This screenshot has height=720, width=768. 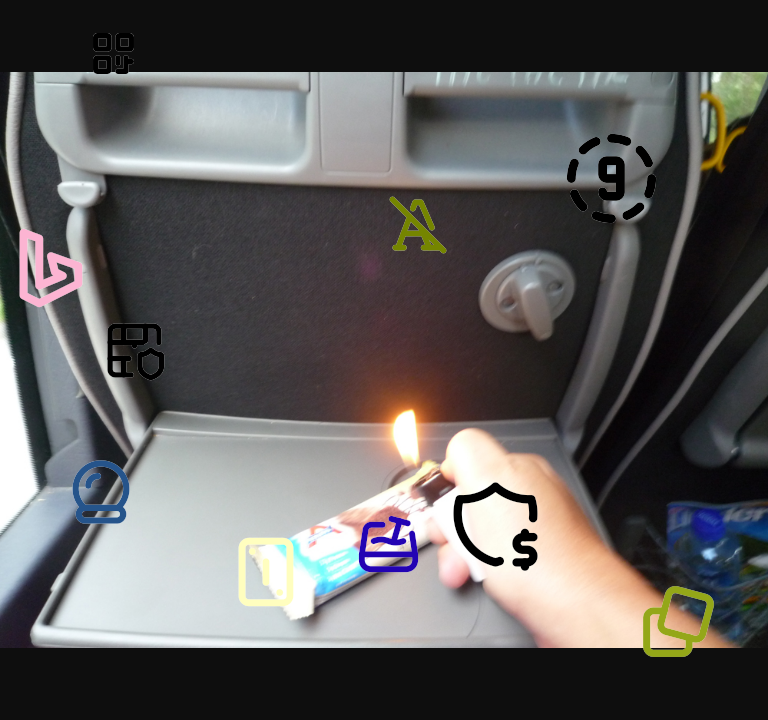 I want to click on swipe to switch between cards or items, so click(x=678, y=621).